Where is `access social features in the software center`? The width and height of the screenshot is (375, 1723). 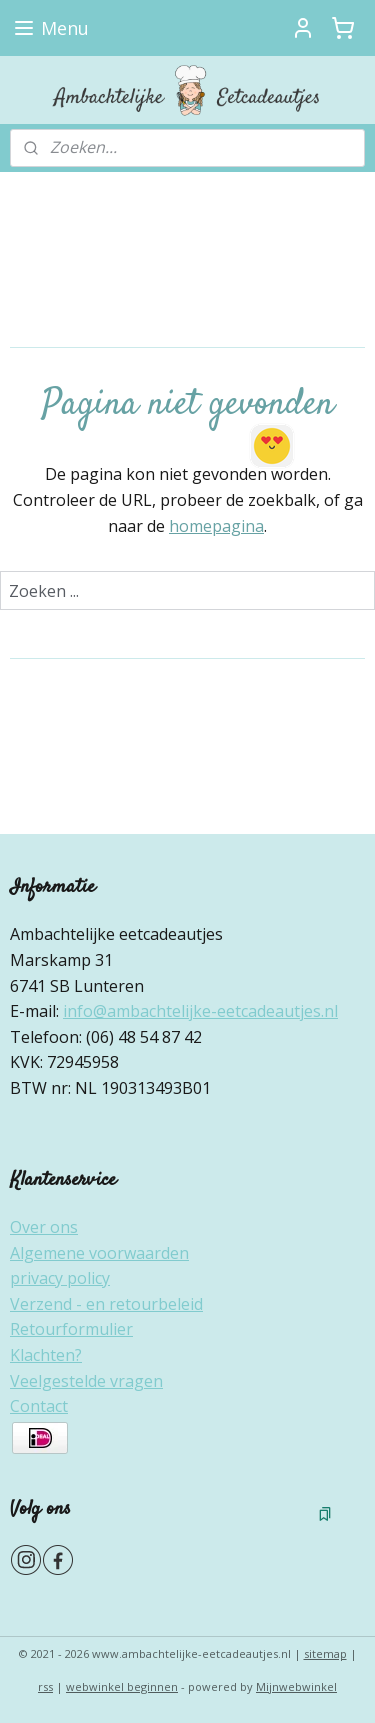
access social features in the software center is located at coordinates (272, 446).